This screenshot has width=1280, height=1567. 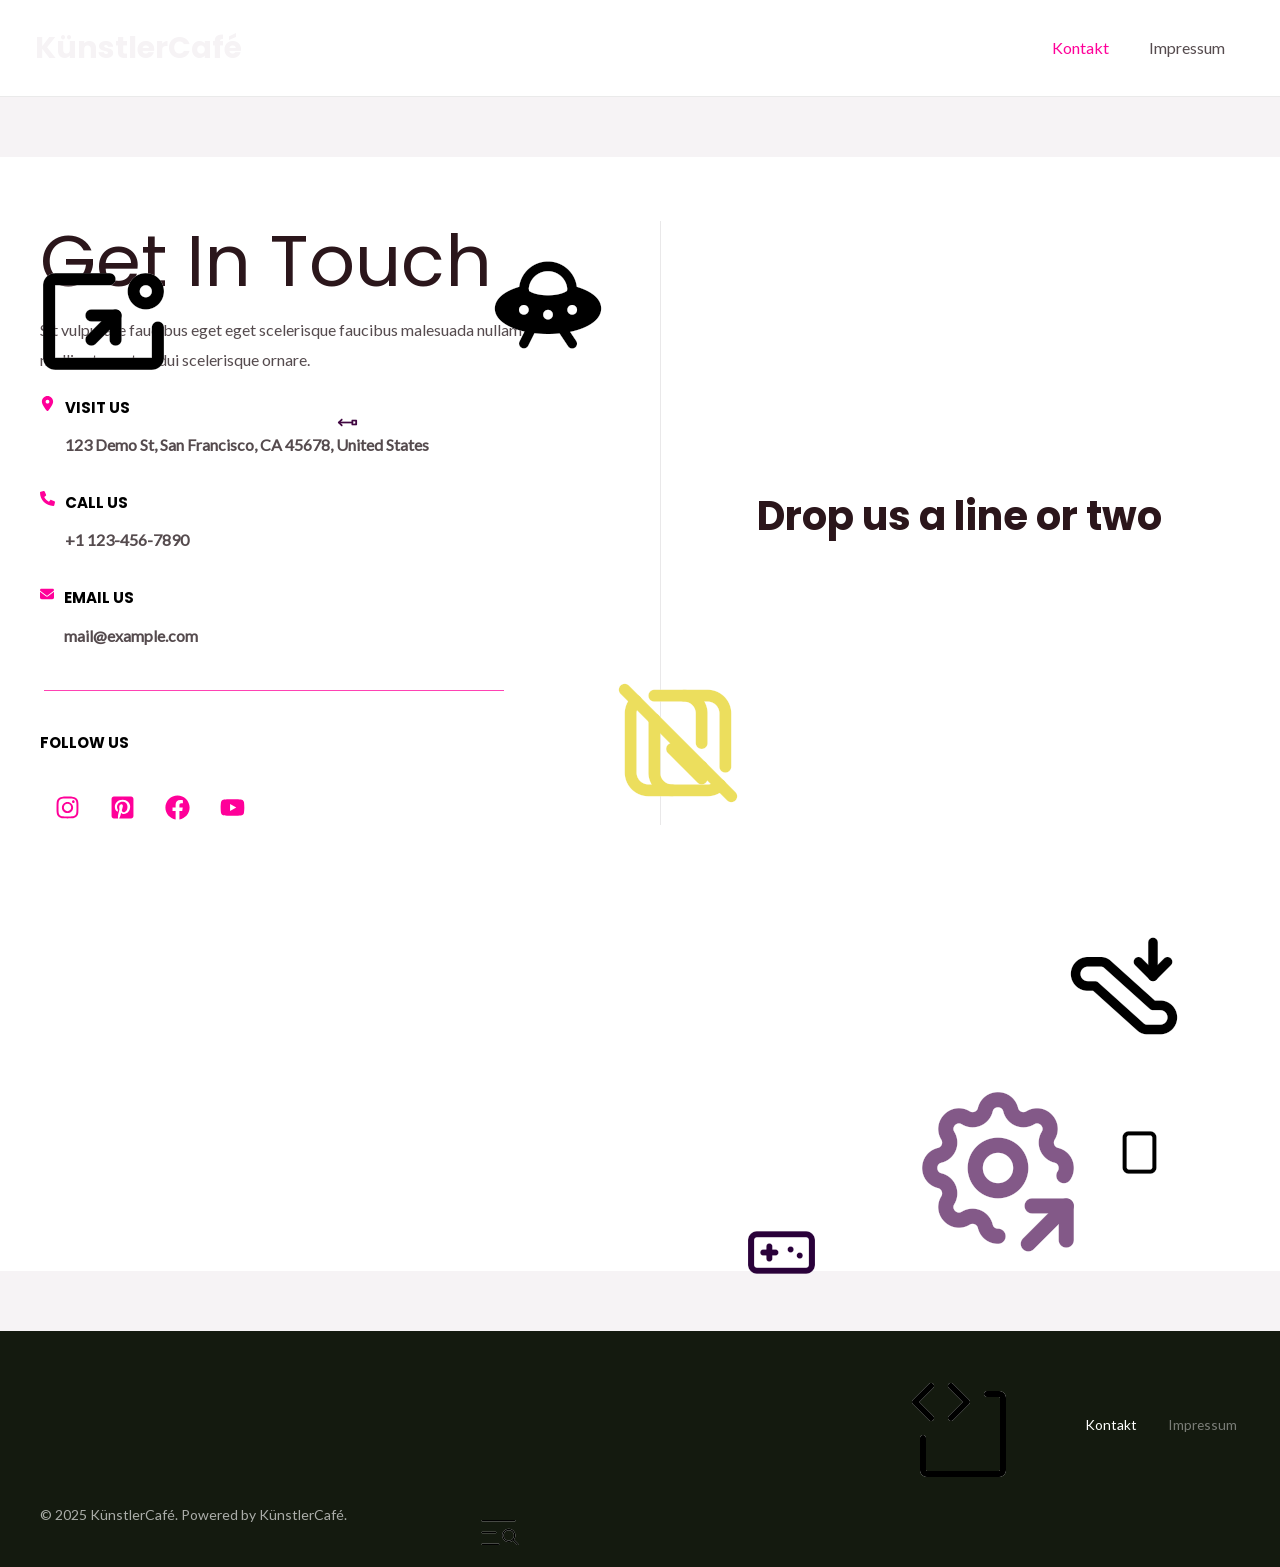 What do you see at coordinates (548, 305) in the screenshot?
I see `access sci-fi or space-themed content` at bounding box center [548, 305].